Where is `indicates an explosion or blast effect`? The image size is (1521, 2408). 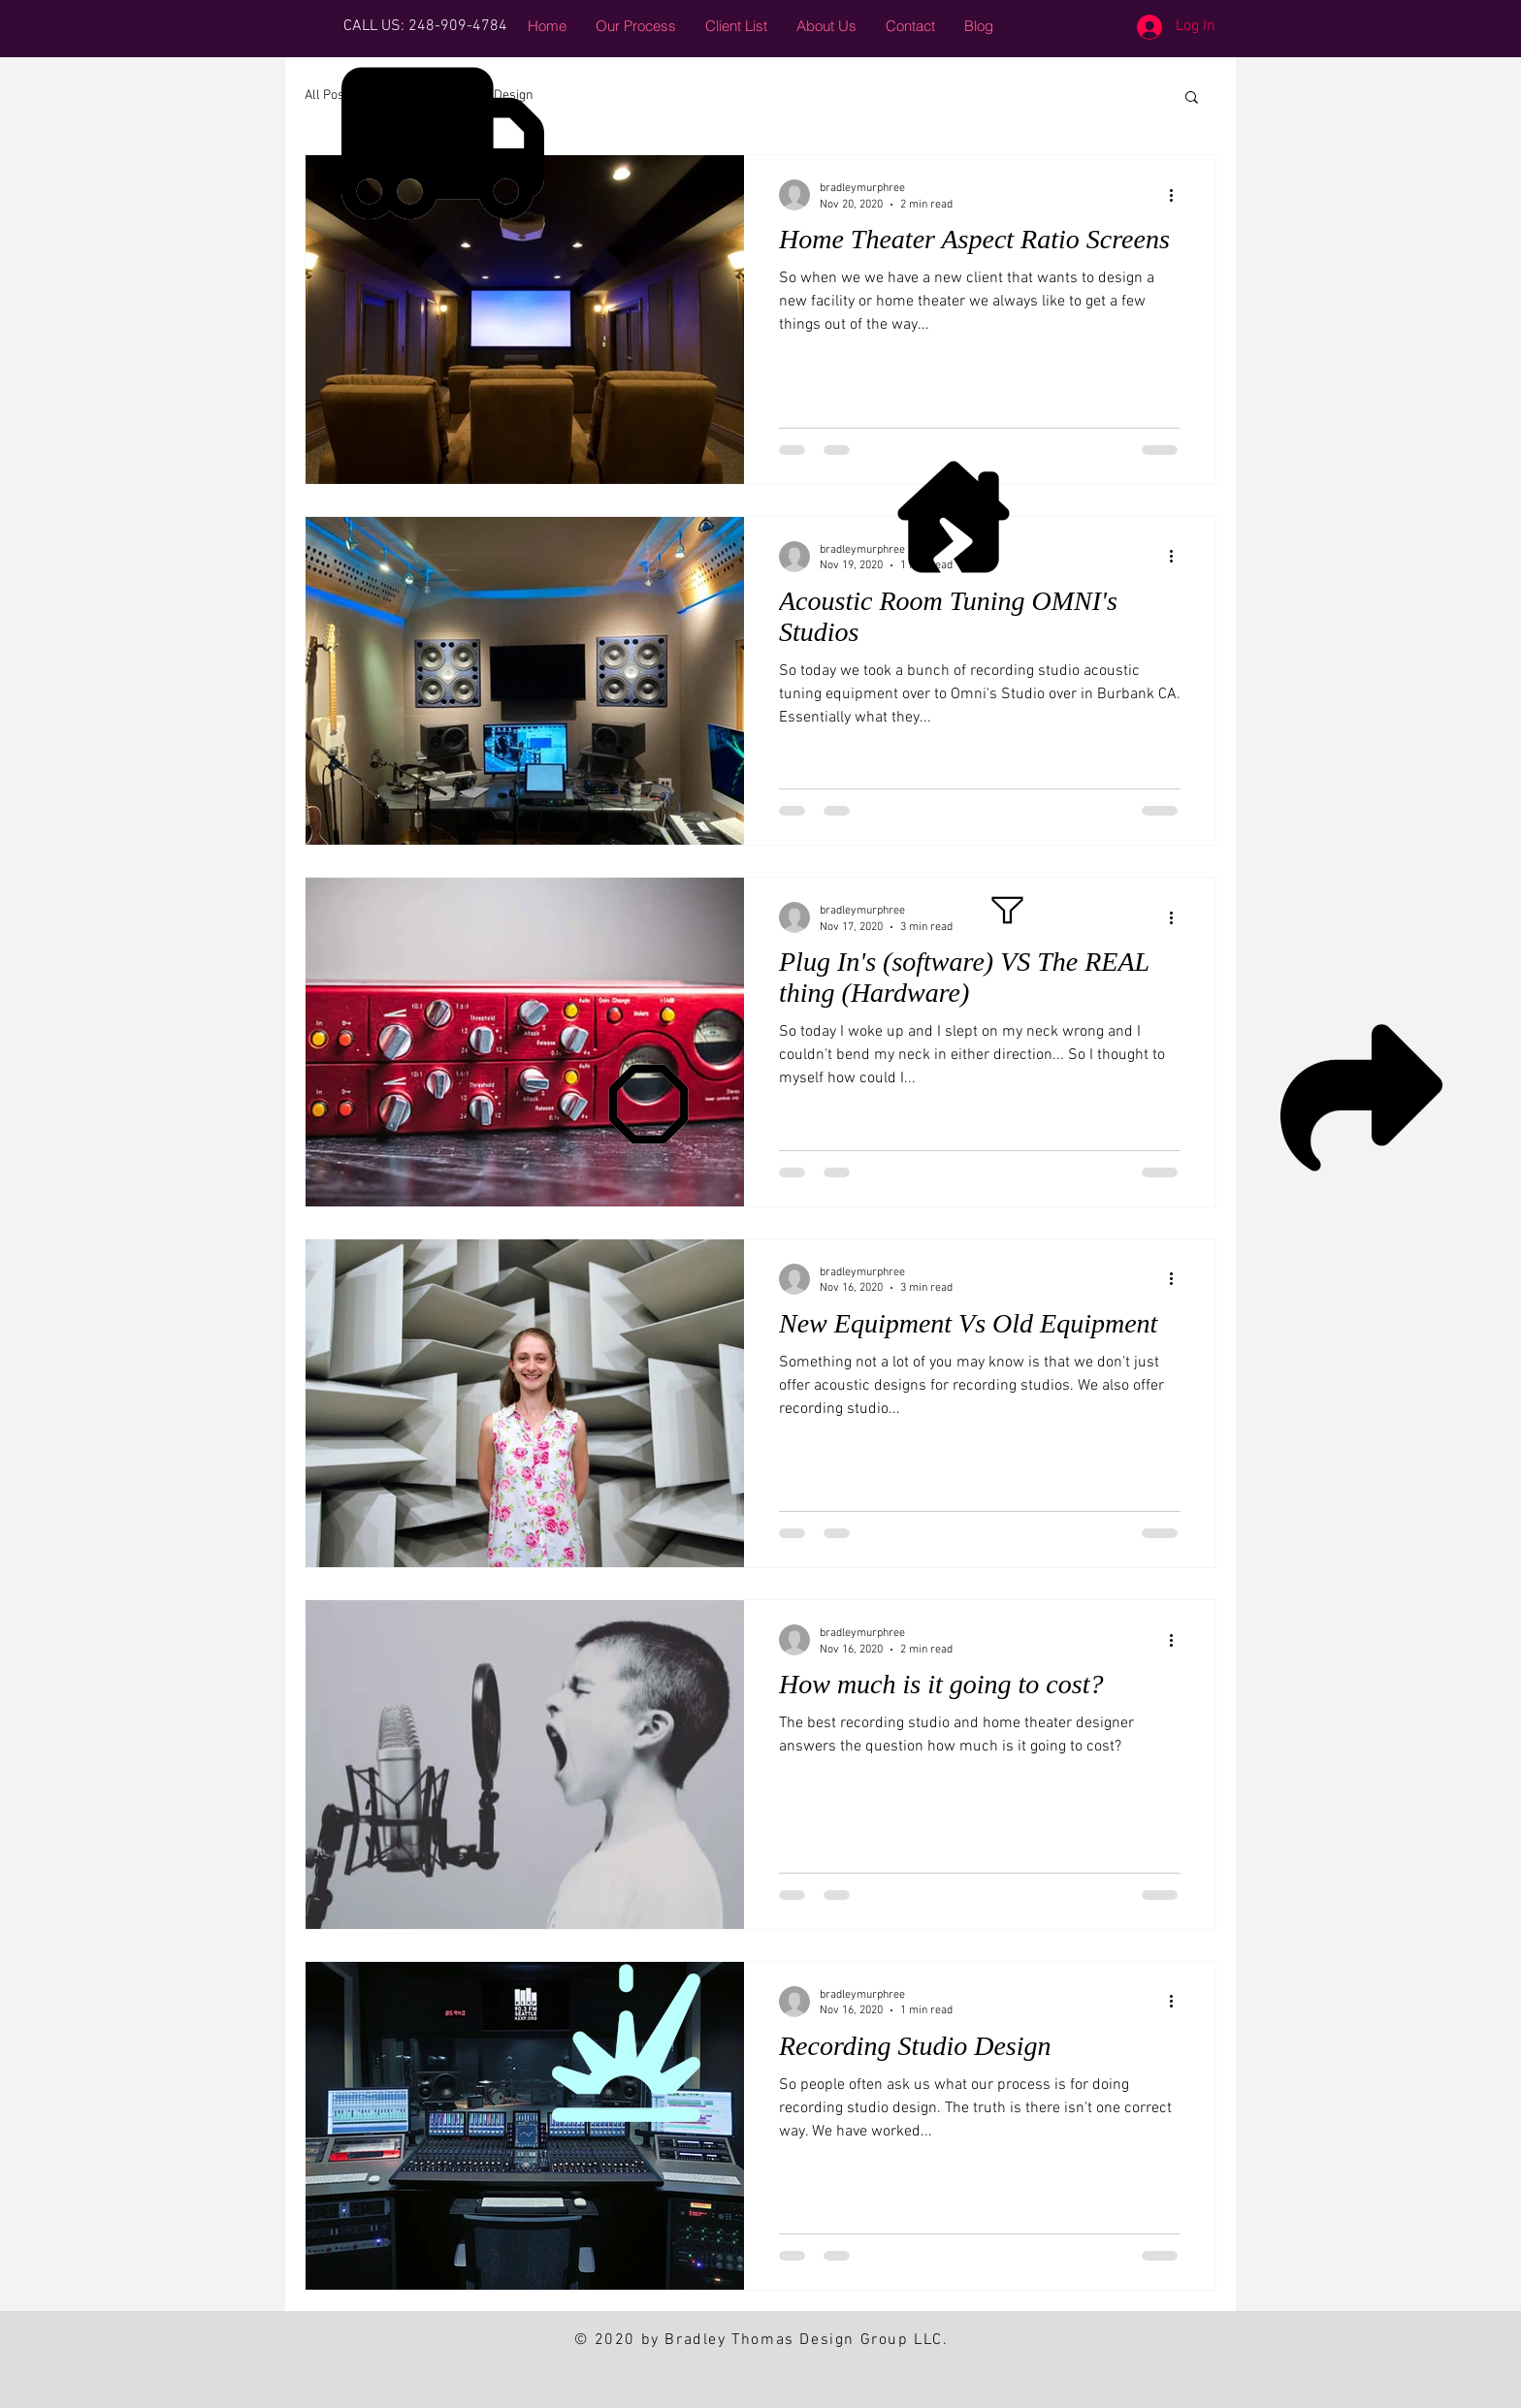
indicates an explosion or blast effect is located at coordinates (626, 2047).